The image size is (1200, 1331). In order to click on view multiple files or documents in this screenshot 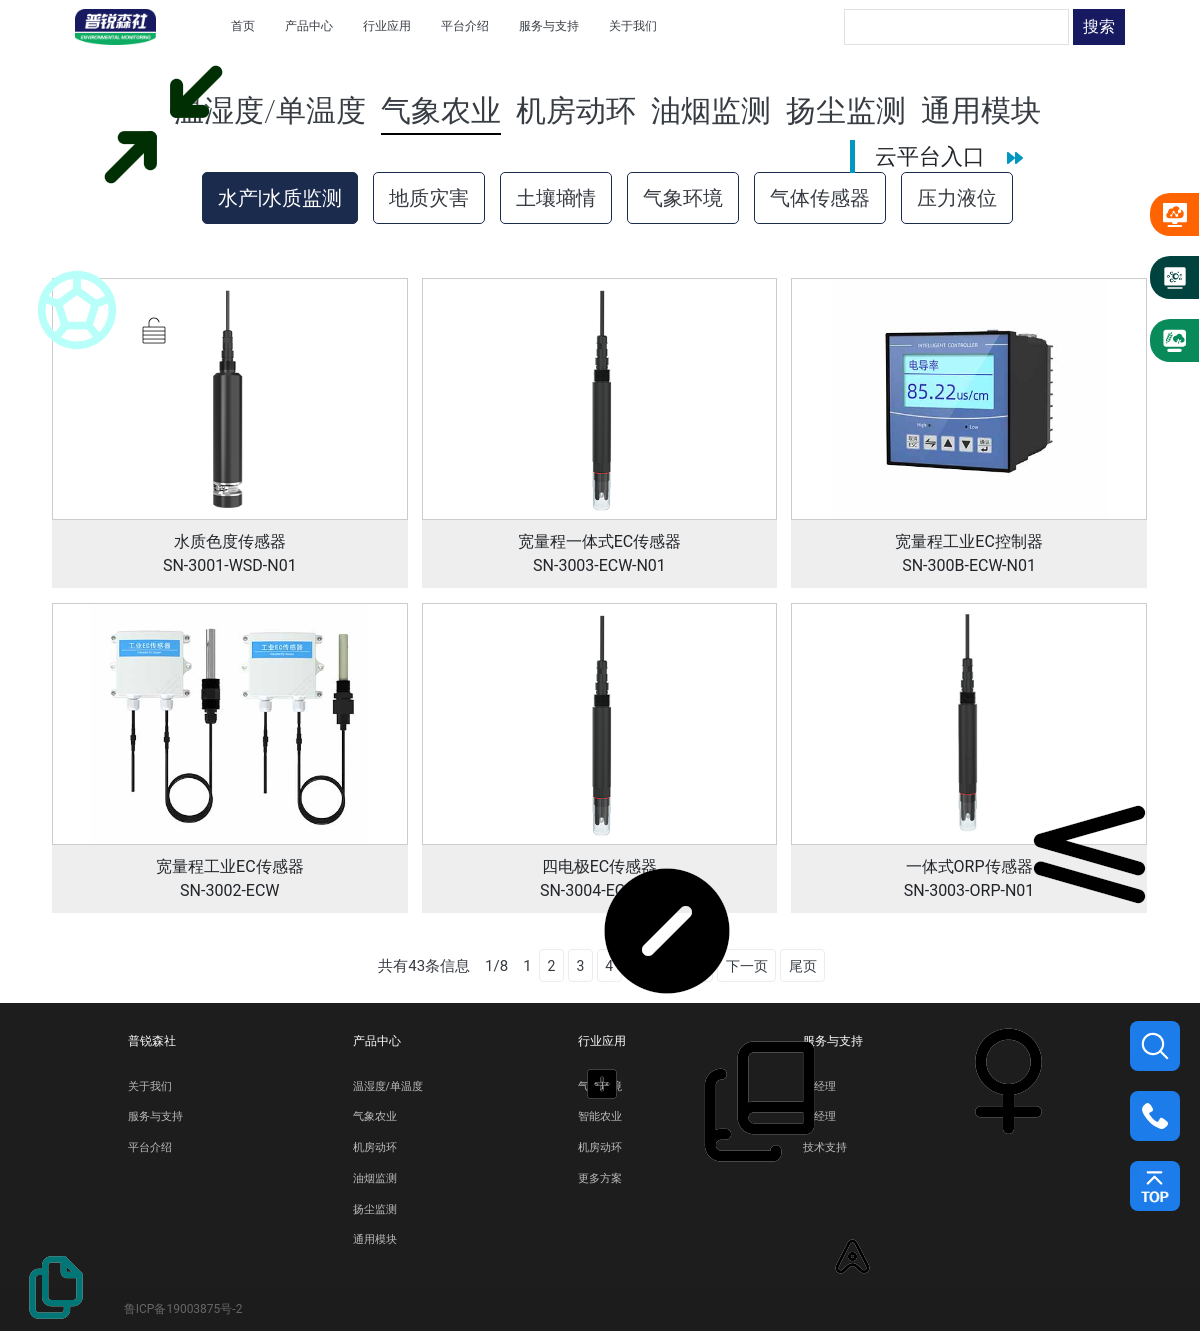, I will do `click(54, 1287)`.